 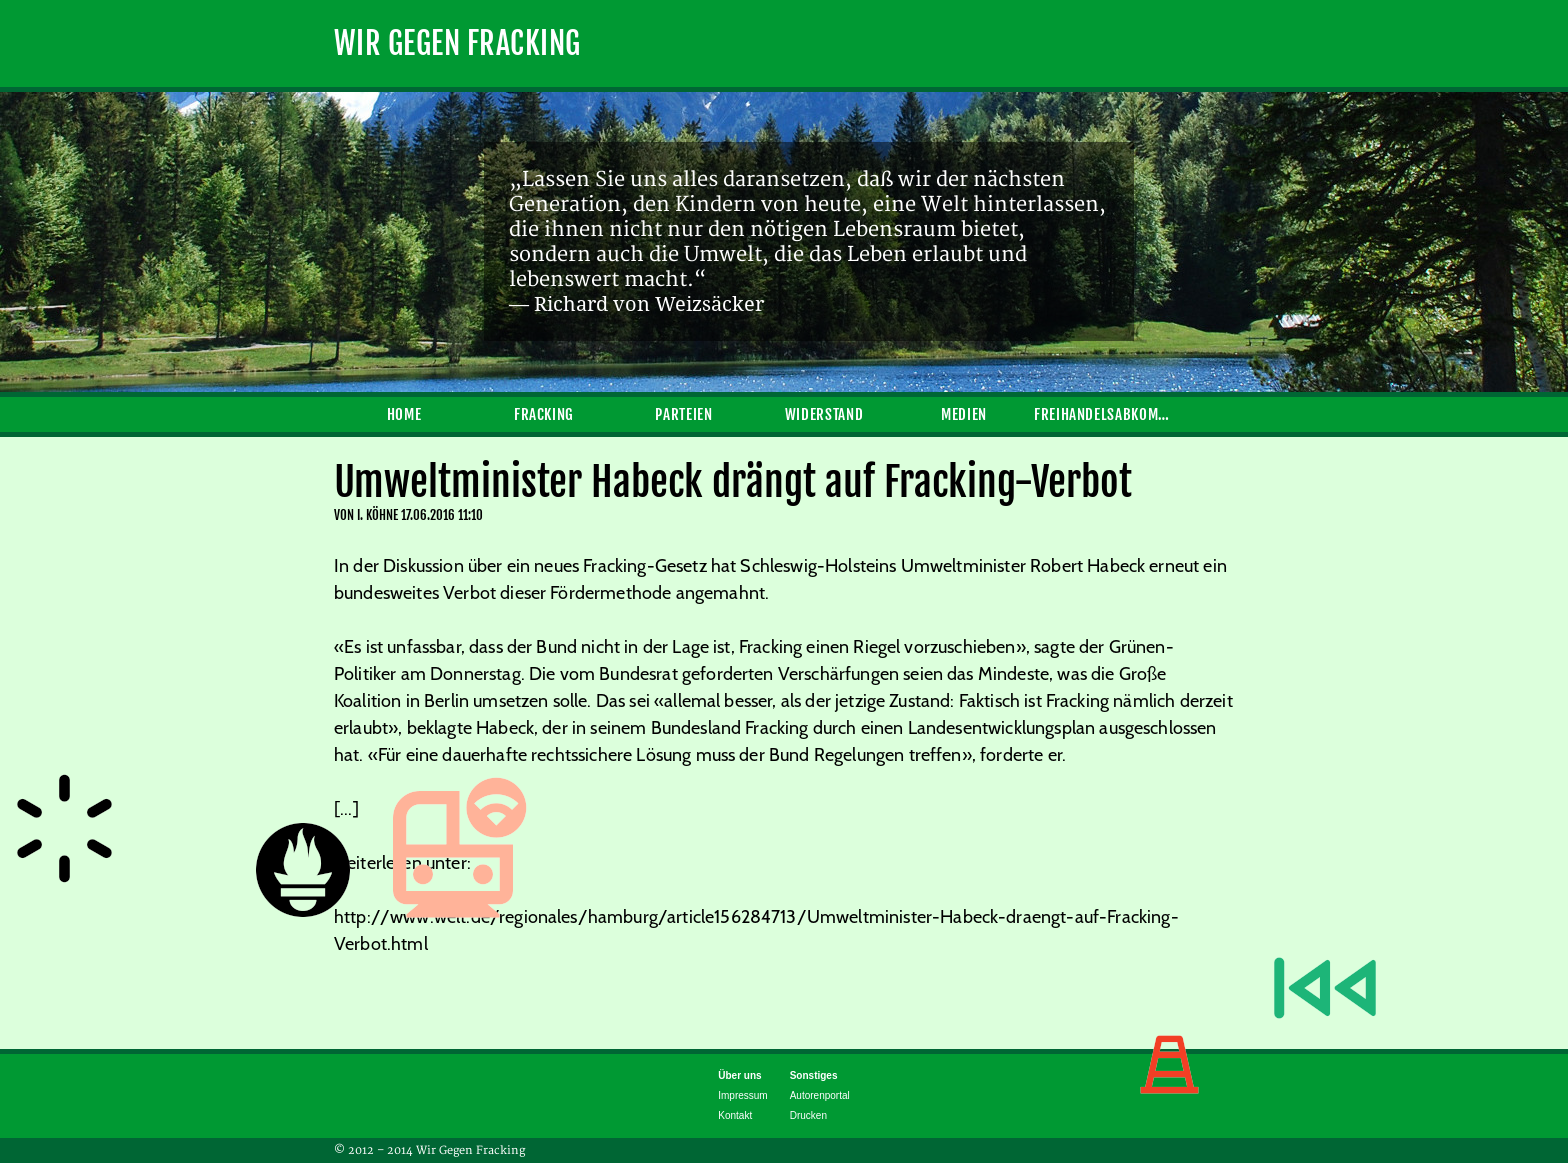 I want to click on indicates wifi availability on subway or transit, so click(x=453, y=851).